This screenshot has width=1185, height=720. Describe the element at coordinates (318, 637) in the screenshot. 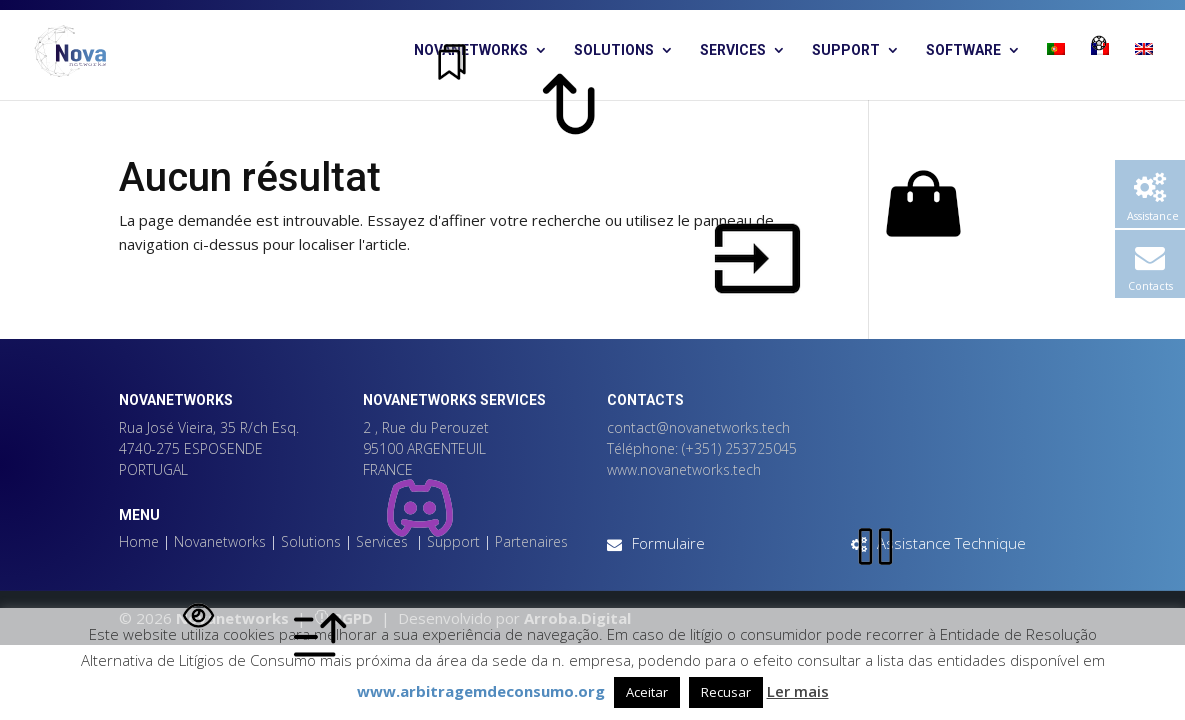

I see `sort items in descending order` at that location.